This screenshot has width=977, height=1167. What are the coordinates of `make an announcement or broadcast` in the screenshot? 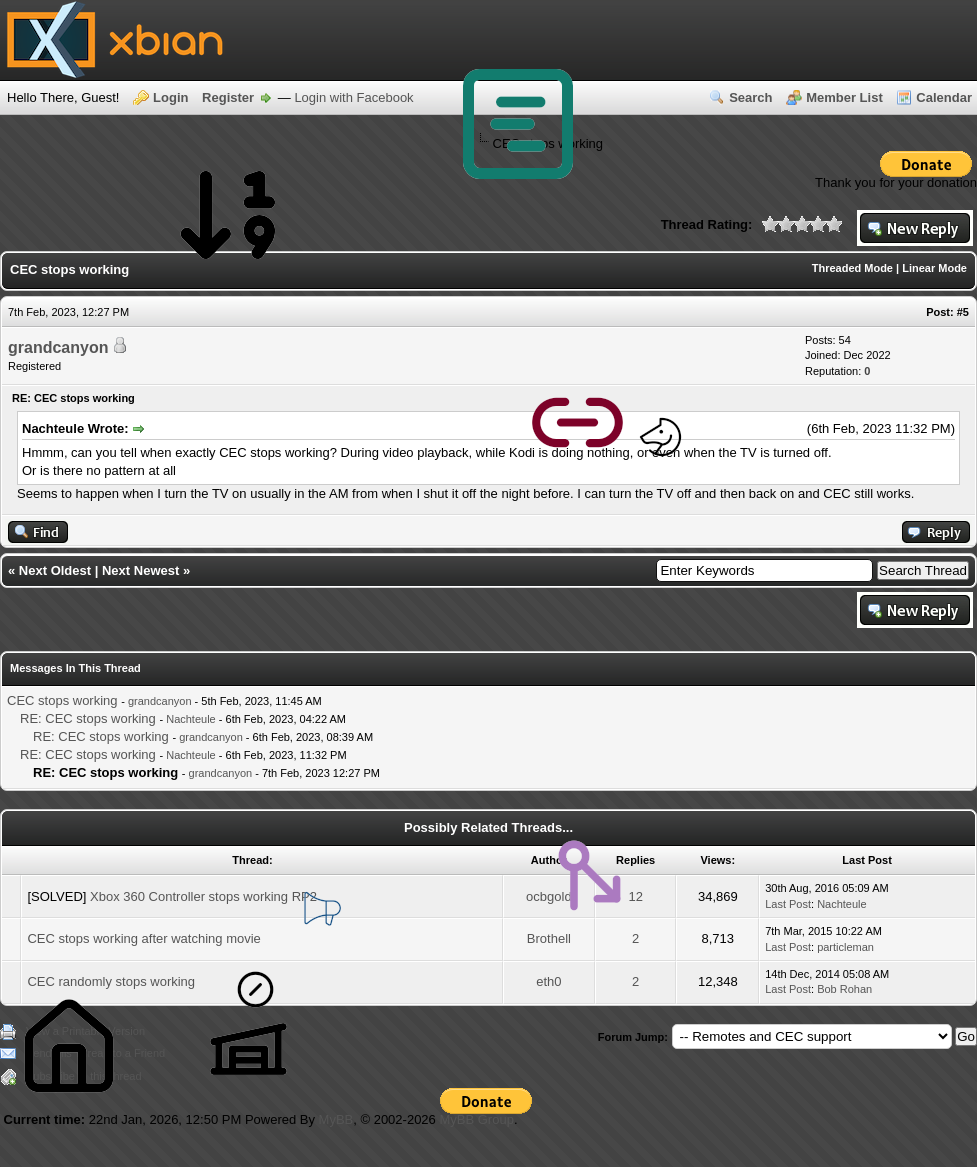 It's located at (320, 909).